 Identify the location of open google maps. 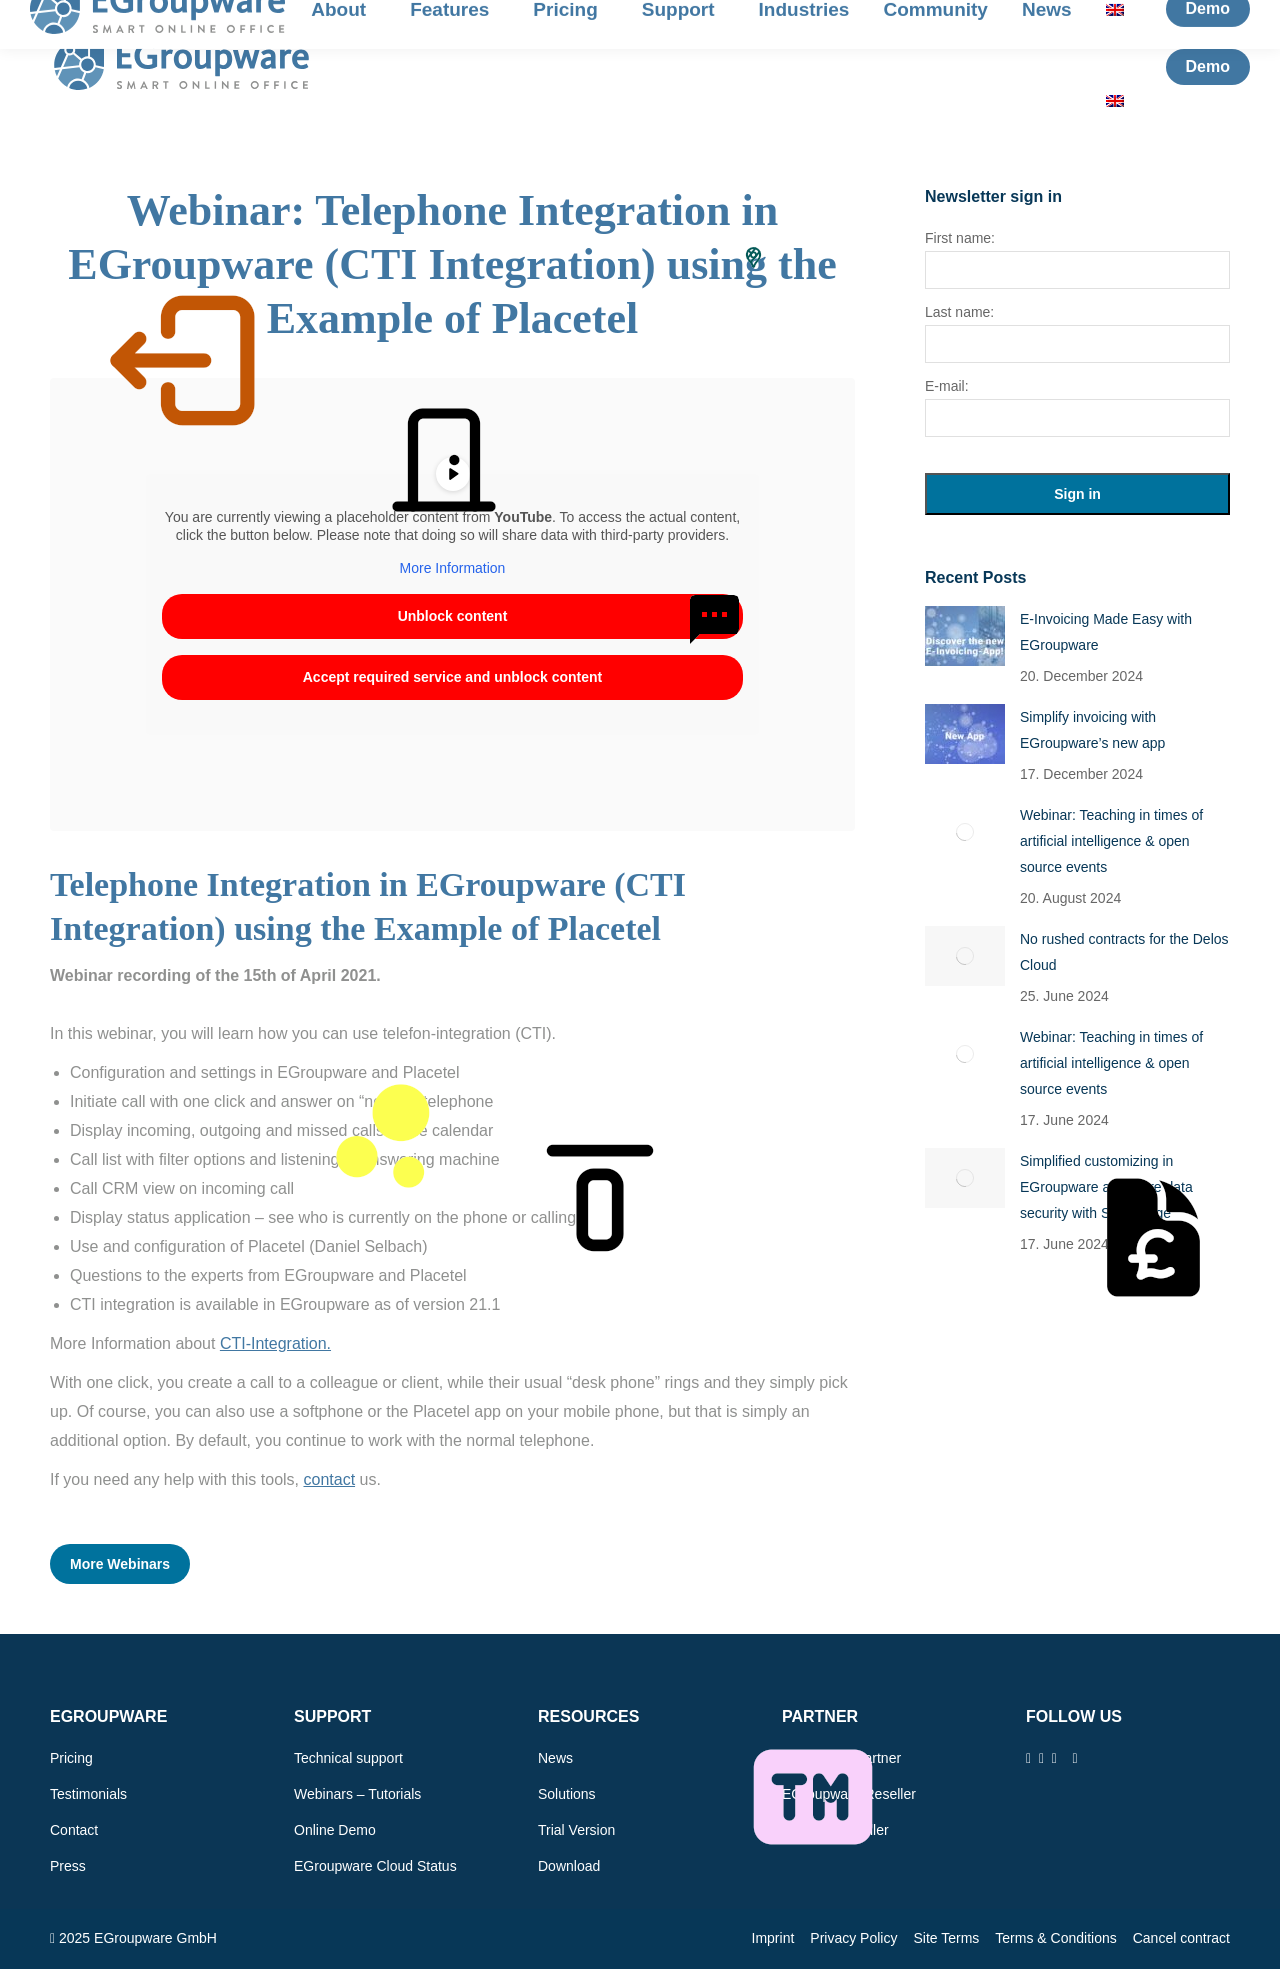
(753, 257).